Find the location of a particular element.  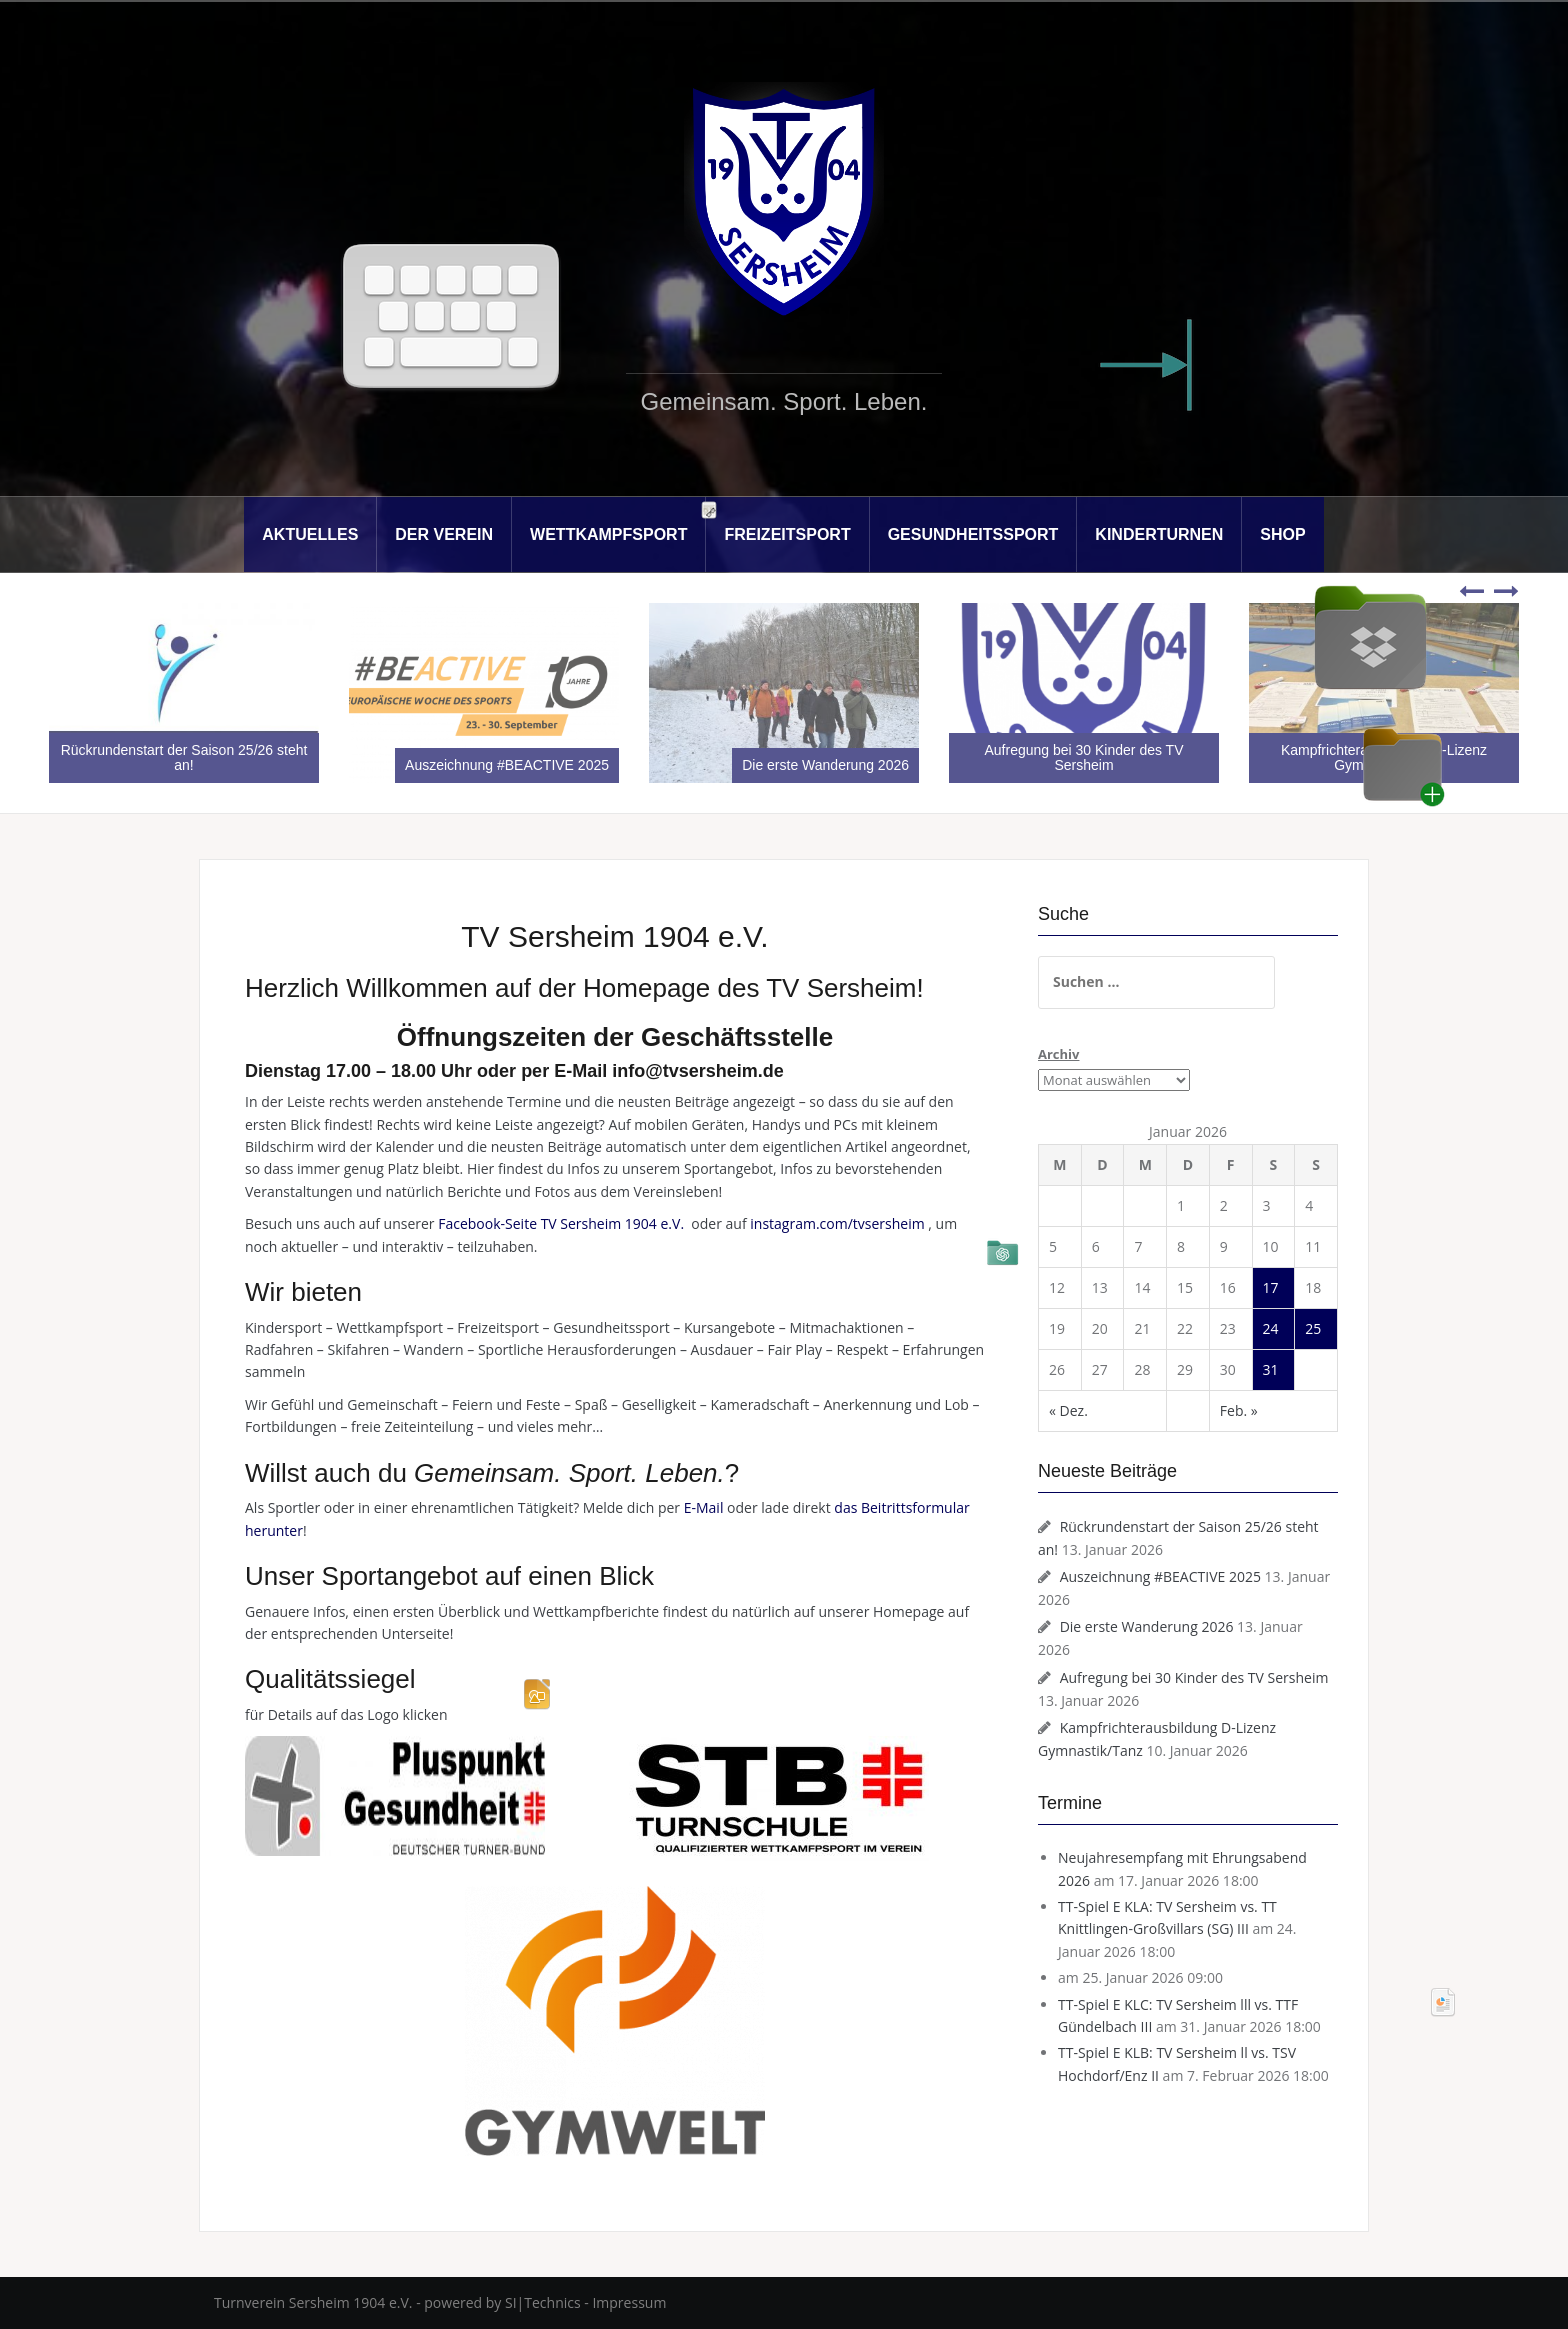

open the documents app is located at coordinates (709, 510).